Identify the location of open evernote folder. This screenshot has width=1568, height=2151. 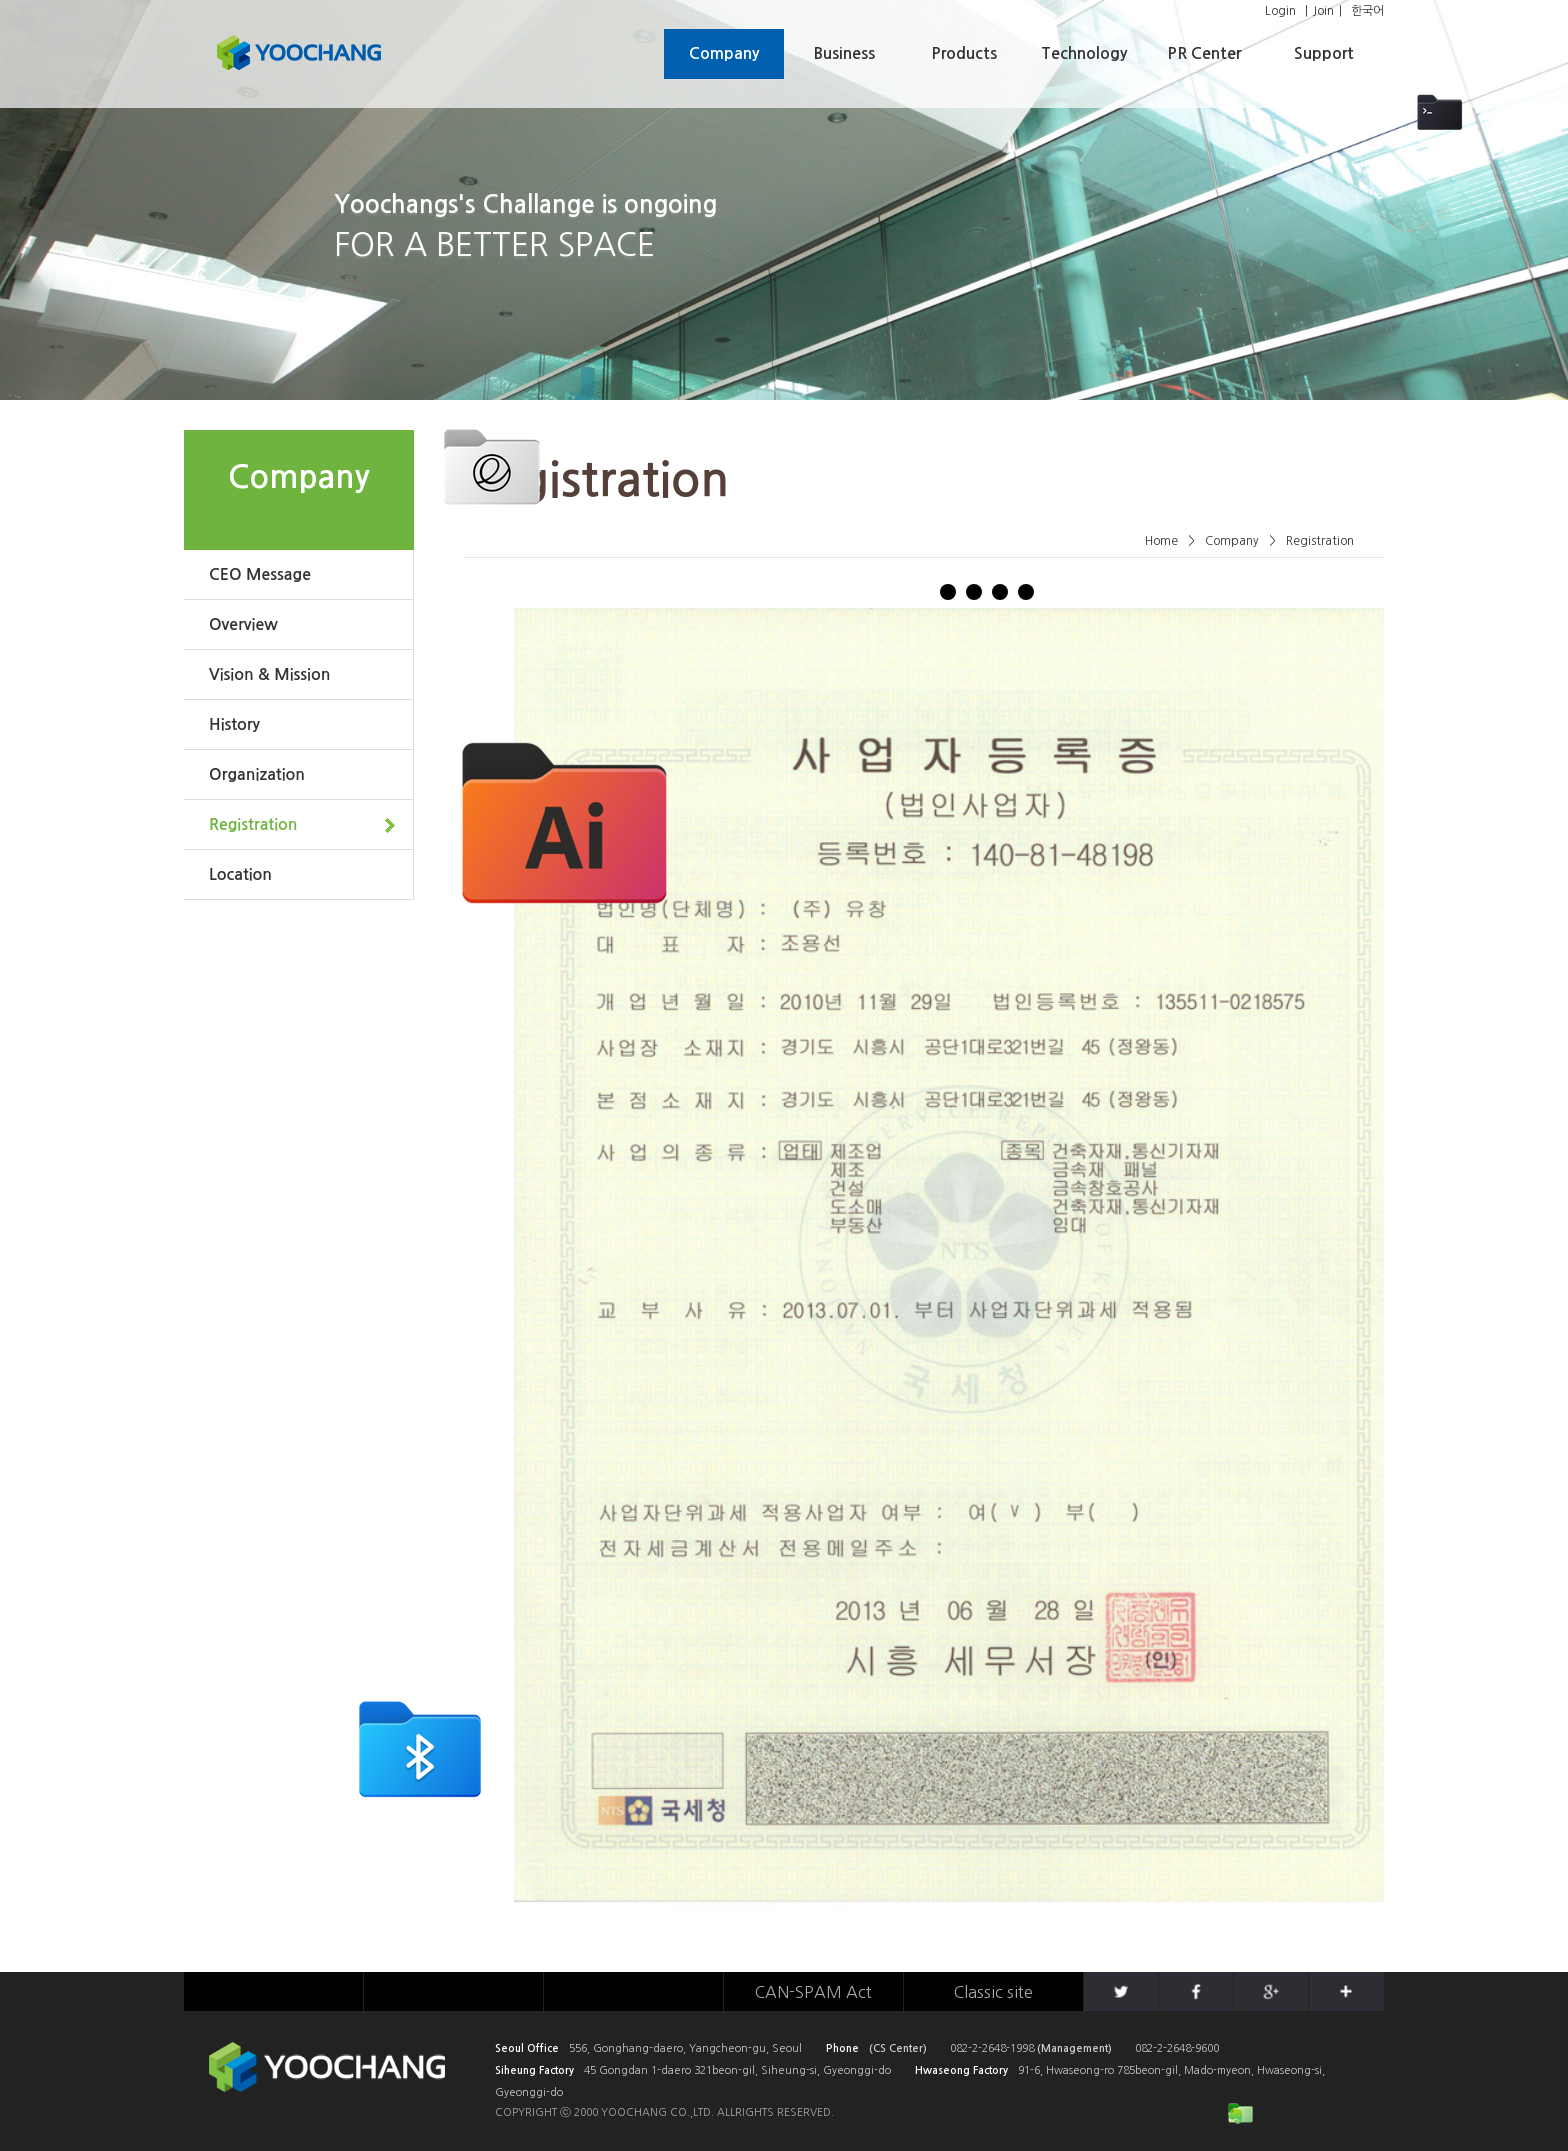
(1240, 2113).